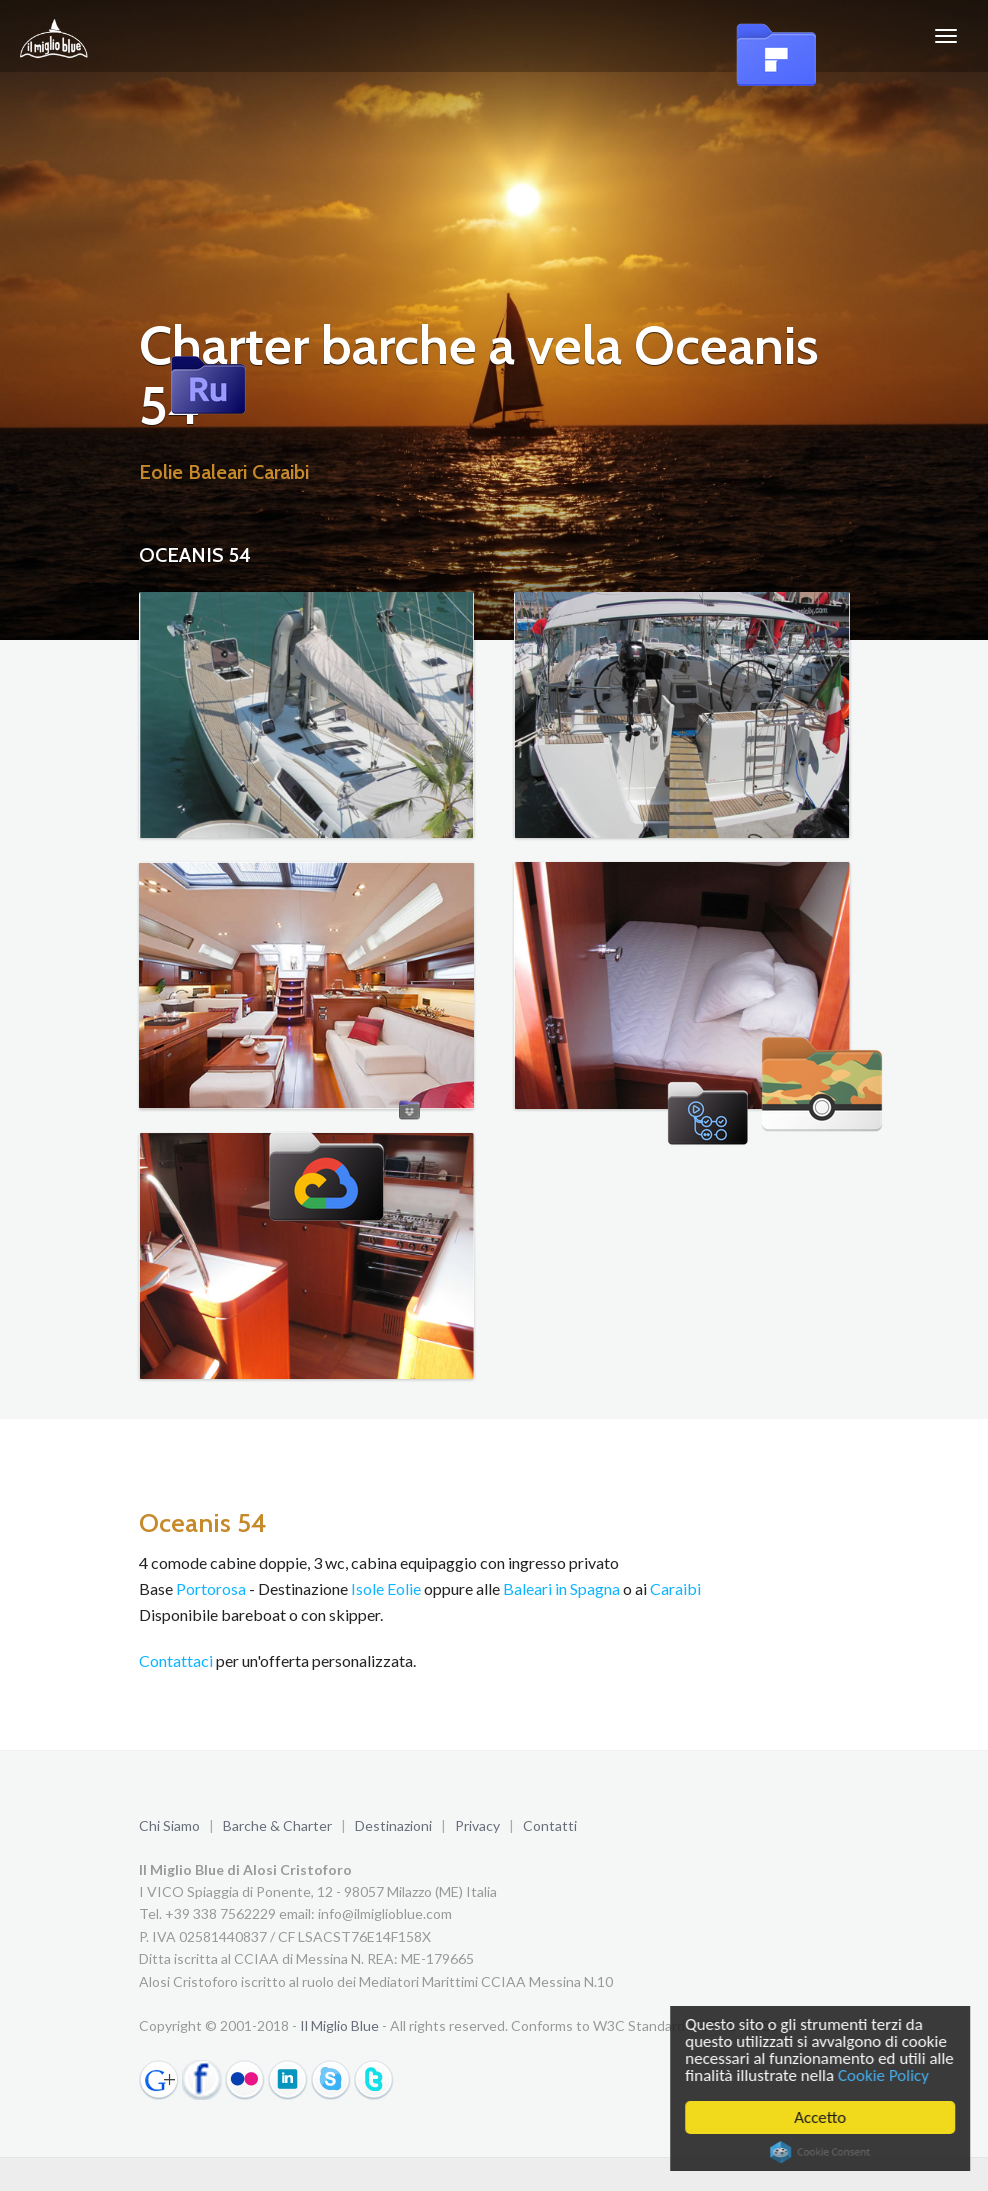 The height and width of the screenshot is (2191, 988). Describe the element at coordinates (821, 1087) in the screenshot. I see `folder containing pokémon safari ball themed content` at that location.